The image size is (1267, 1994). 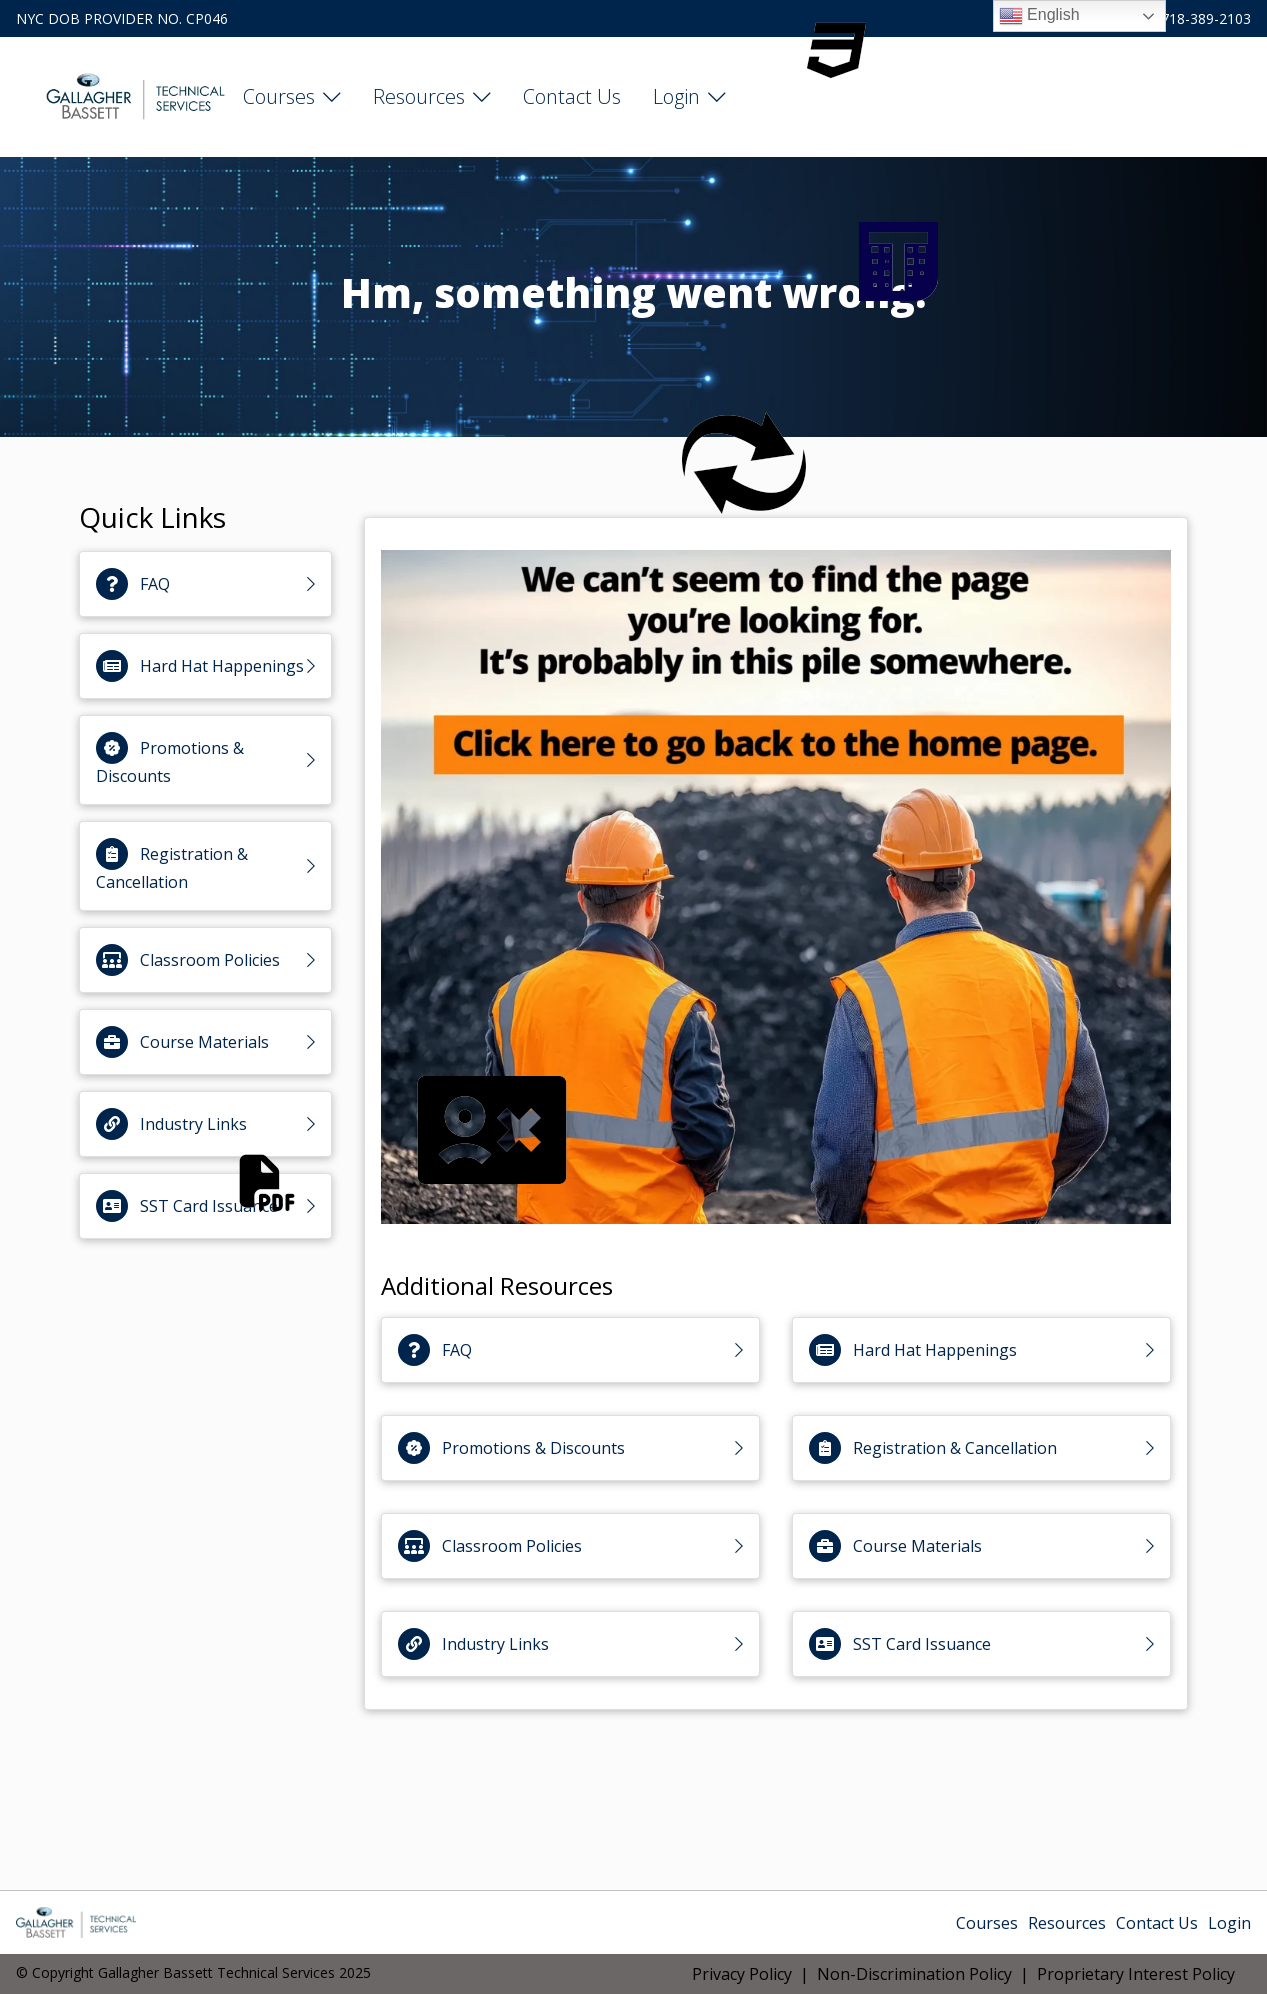 What do you see at coordinates (266, 1181) in the screenshot?
I see `view or open a PDF document` at bounding box center [266, 1181].